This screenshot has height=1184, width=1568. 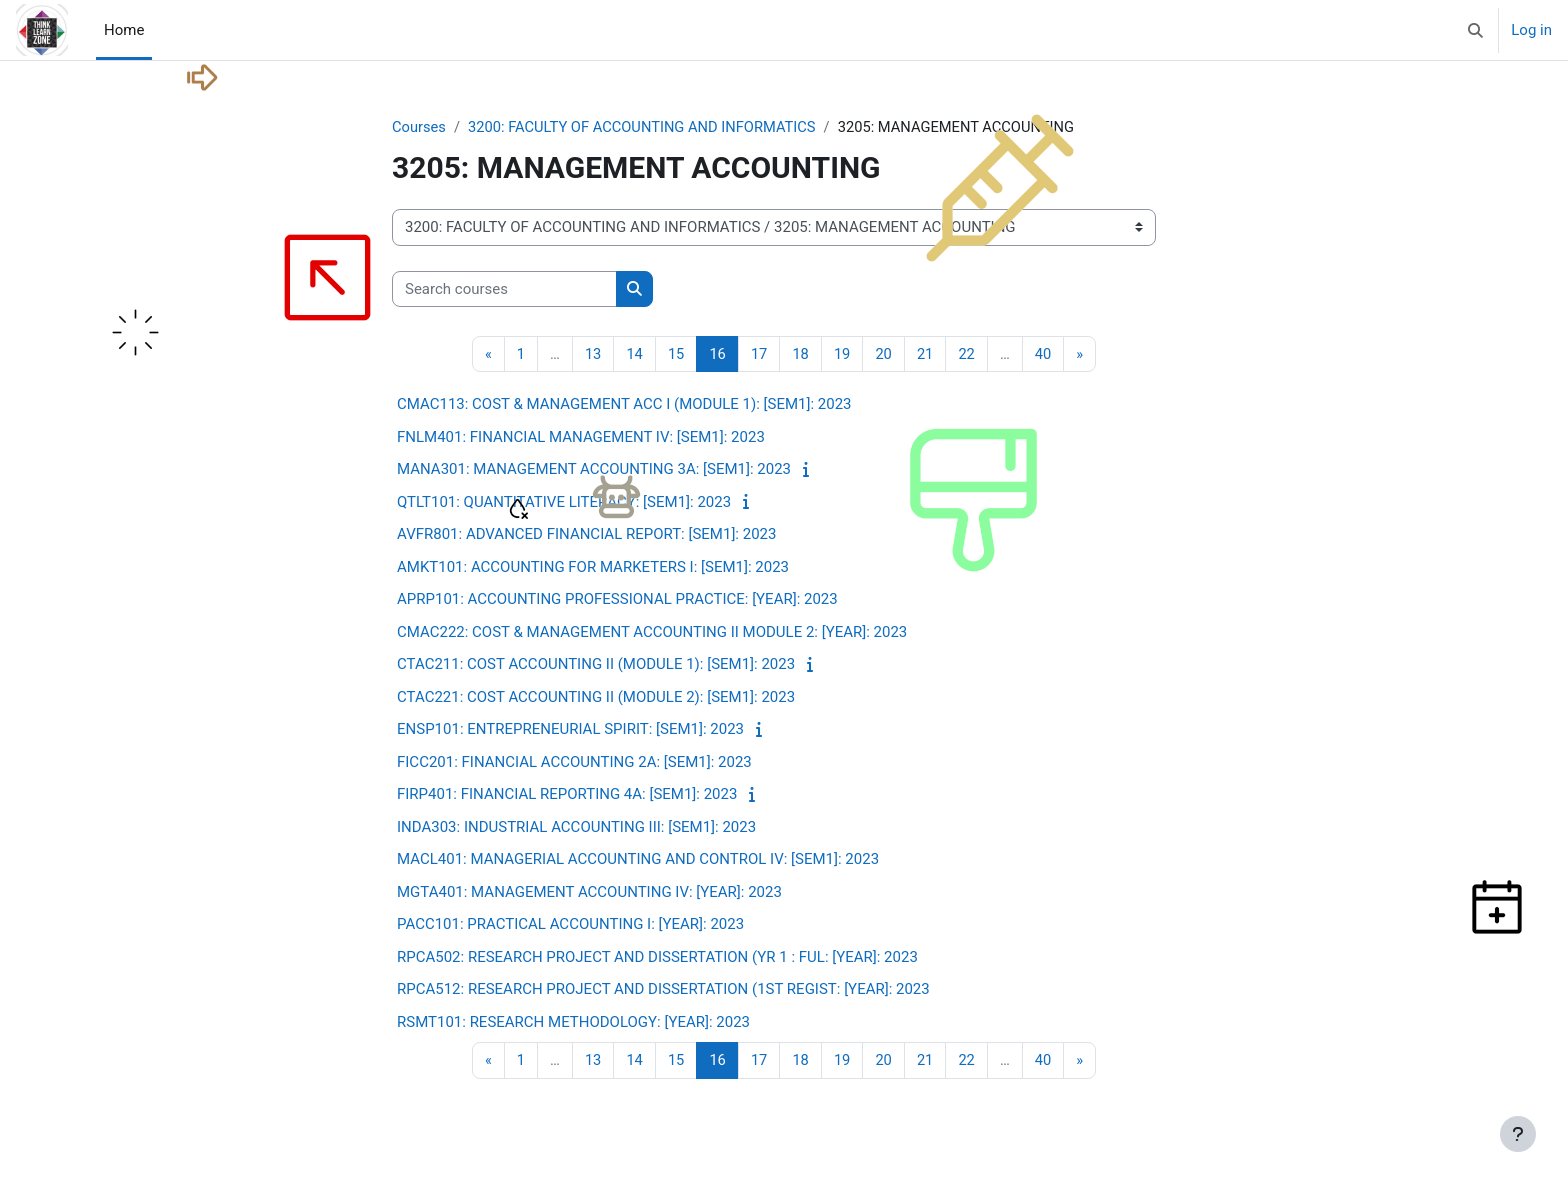 What do you see at coordinates (135, 332) in the screenshot?
I see `indicates content is loading` at bounding box center [135, 332].